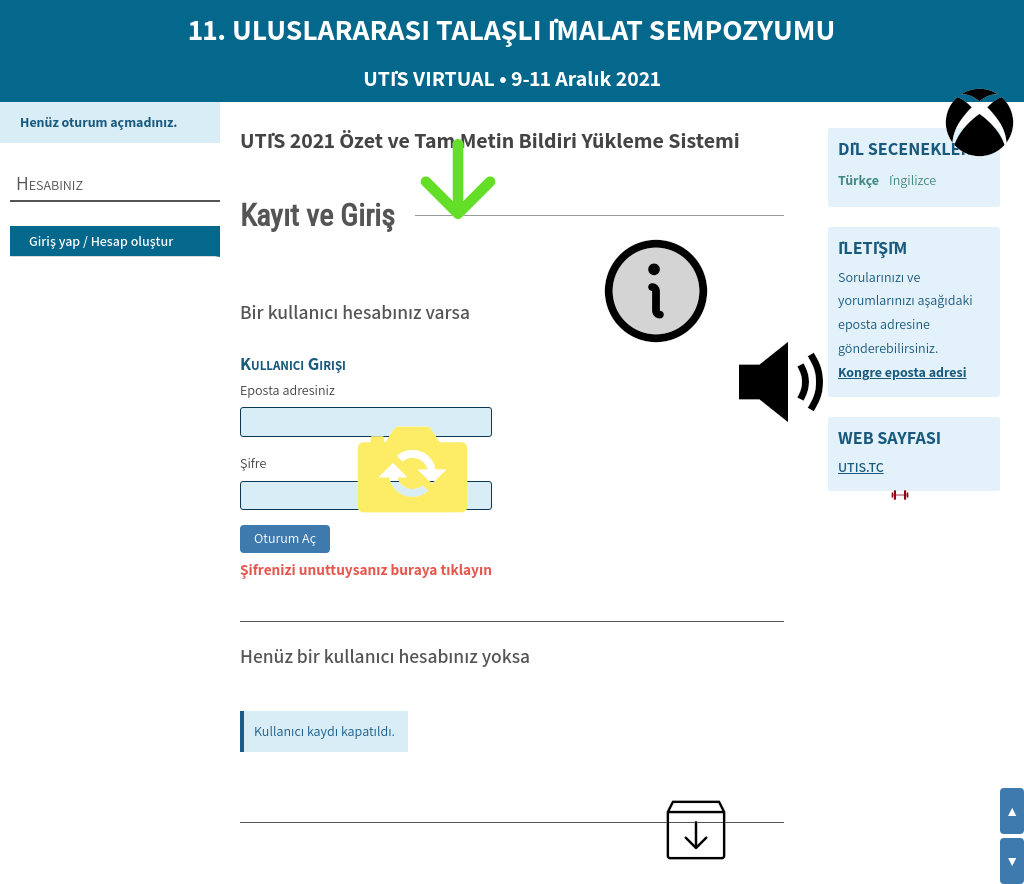 This screenshot has width=1024, height=884. Describe the element at coordinates (458, 179) in the screenshot. I see `scroll down or view more content` at that location.